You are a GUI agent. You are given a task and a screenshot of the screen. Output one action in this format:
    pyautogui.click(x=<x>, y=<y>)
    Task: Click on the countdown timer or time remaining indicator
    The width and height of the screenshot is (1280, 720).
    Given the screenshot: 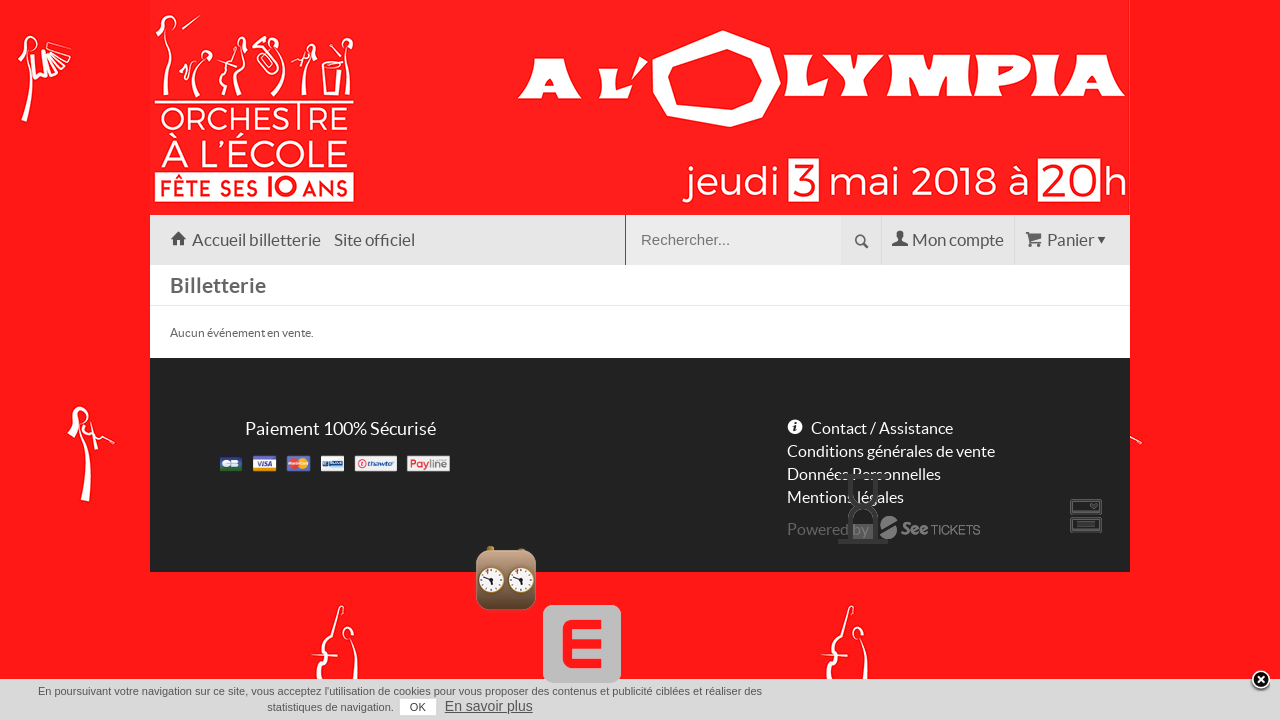 What is the action you would take?
    pyautogui.click(x=863, y=509)
    